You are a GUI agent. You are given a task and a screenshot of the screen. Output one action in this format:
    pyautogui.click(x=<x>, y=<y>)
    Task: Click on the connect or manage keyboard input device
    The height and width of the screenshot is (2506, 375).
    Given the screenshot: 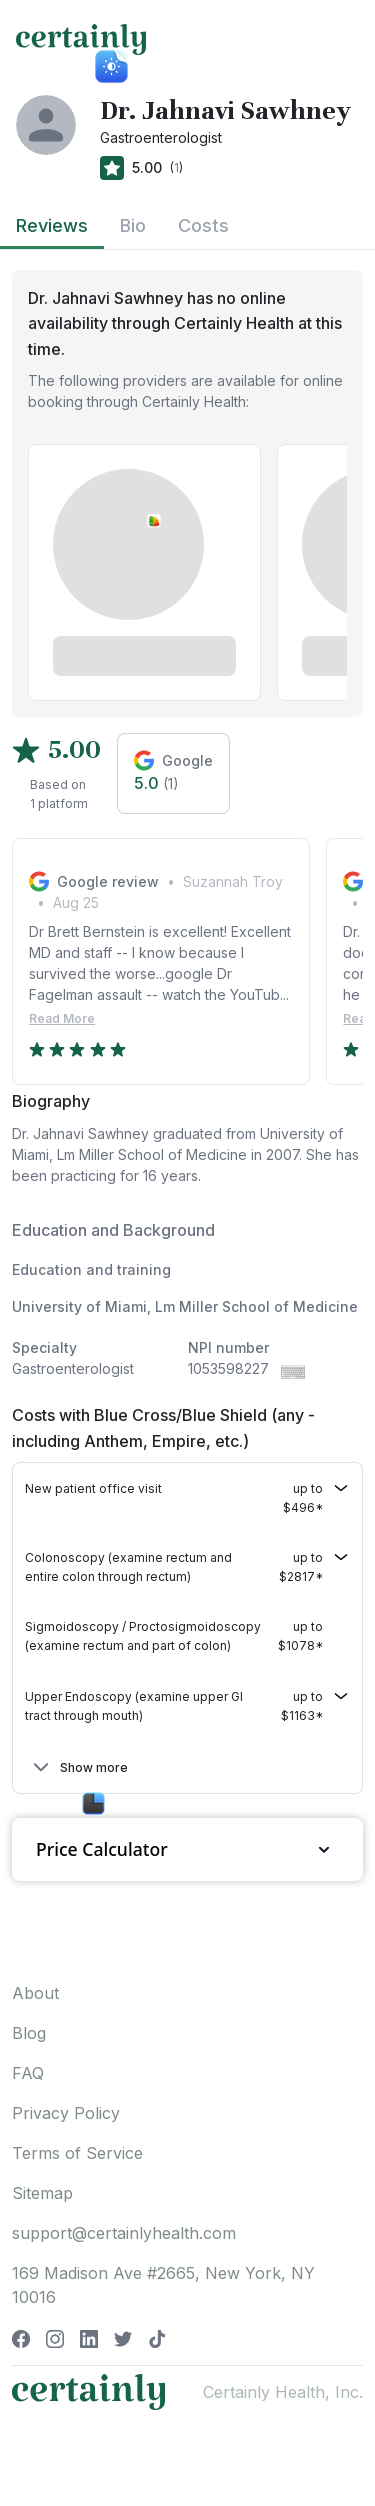 What is the action you would take?
    pyautogui.click(x=293, y=1372)
    